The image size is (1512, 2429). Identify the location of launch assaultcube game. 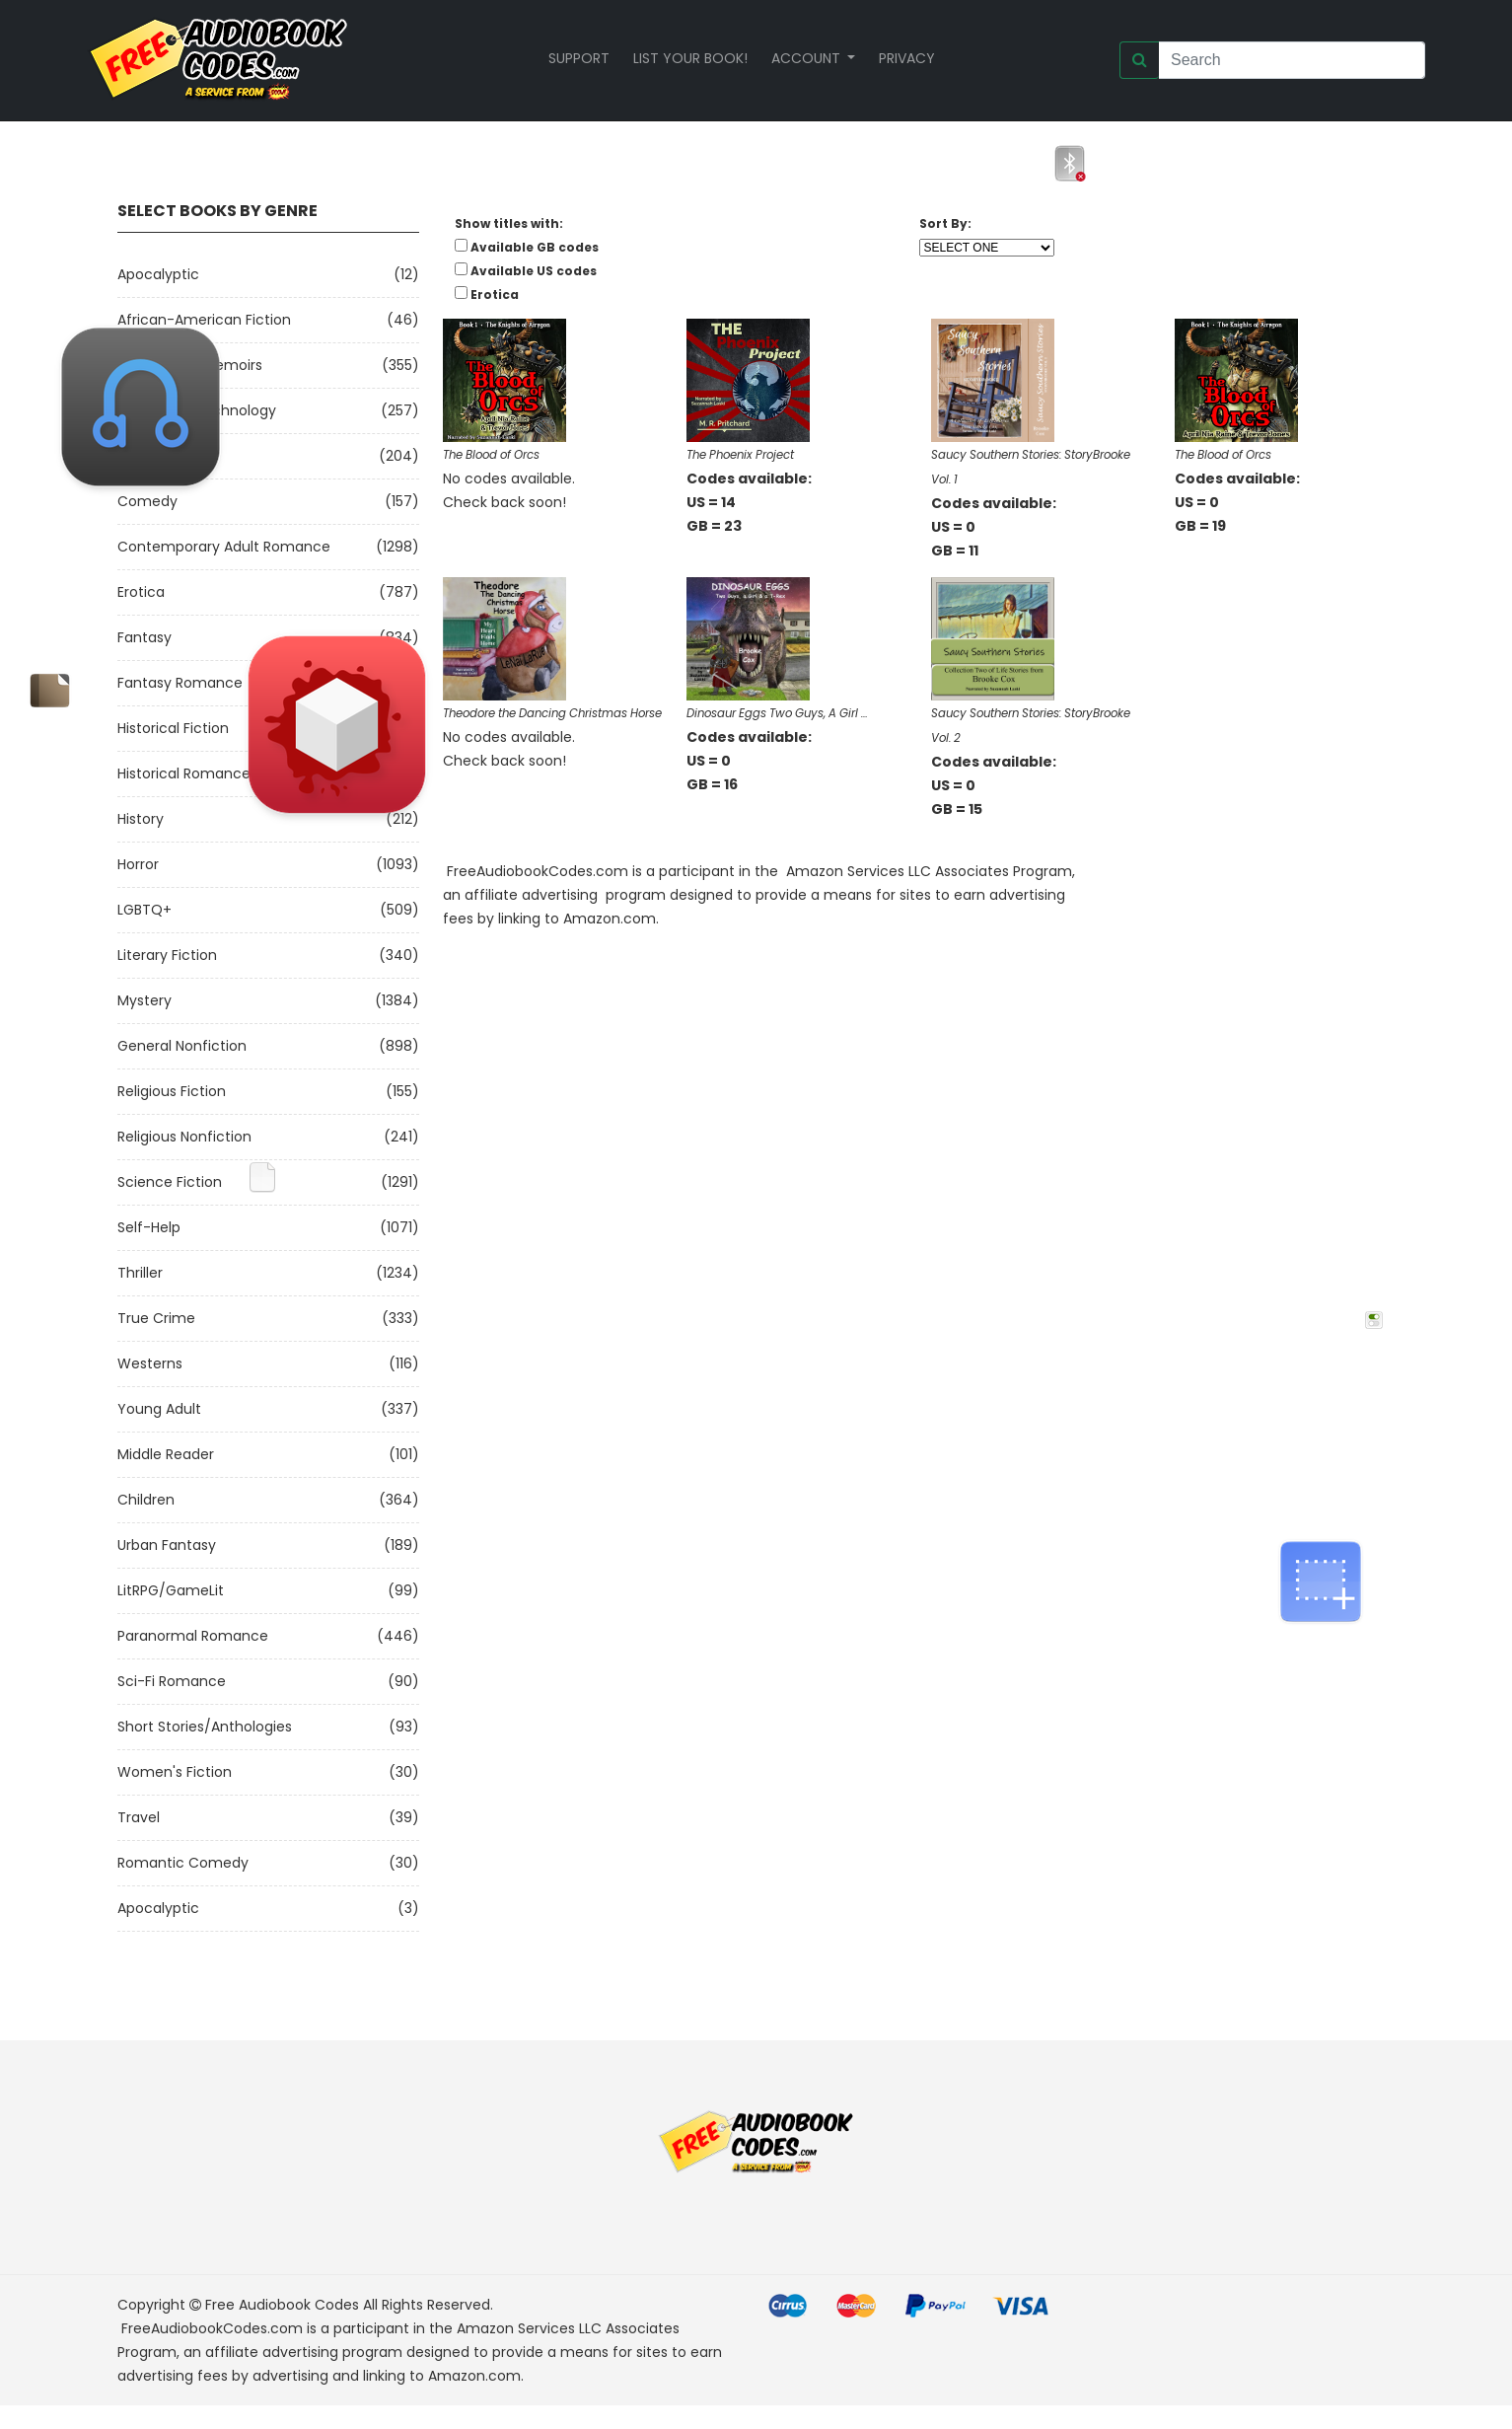
(336, 724).